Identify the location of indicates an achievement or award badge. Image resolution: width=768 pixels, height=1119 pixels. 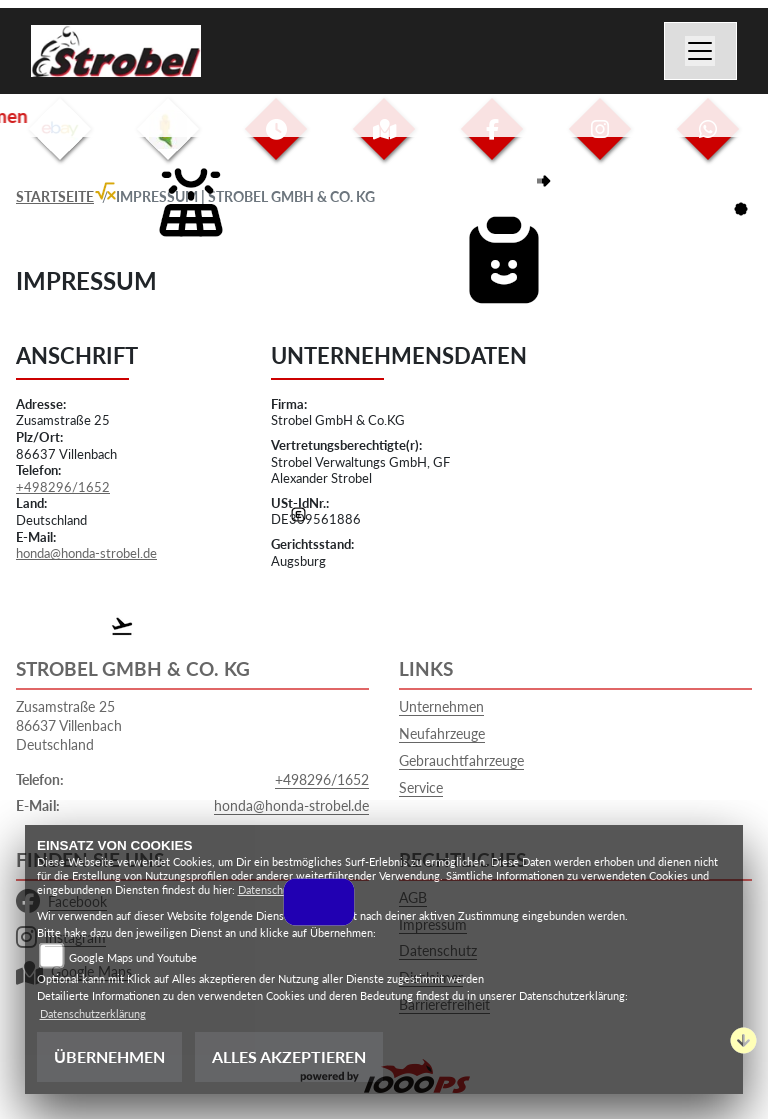
(741, 209).